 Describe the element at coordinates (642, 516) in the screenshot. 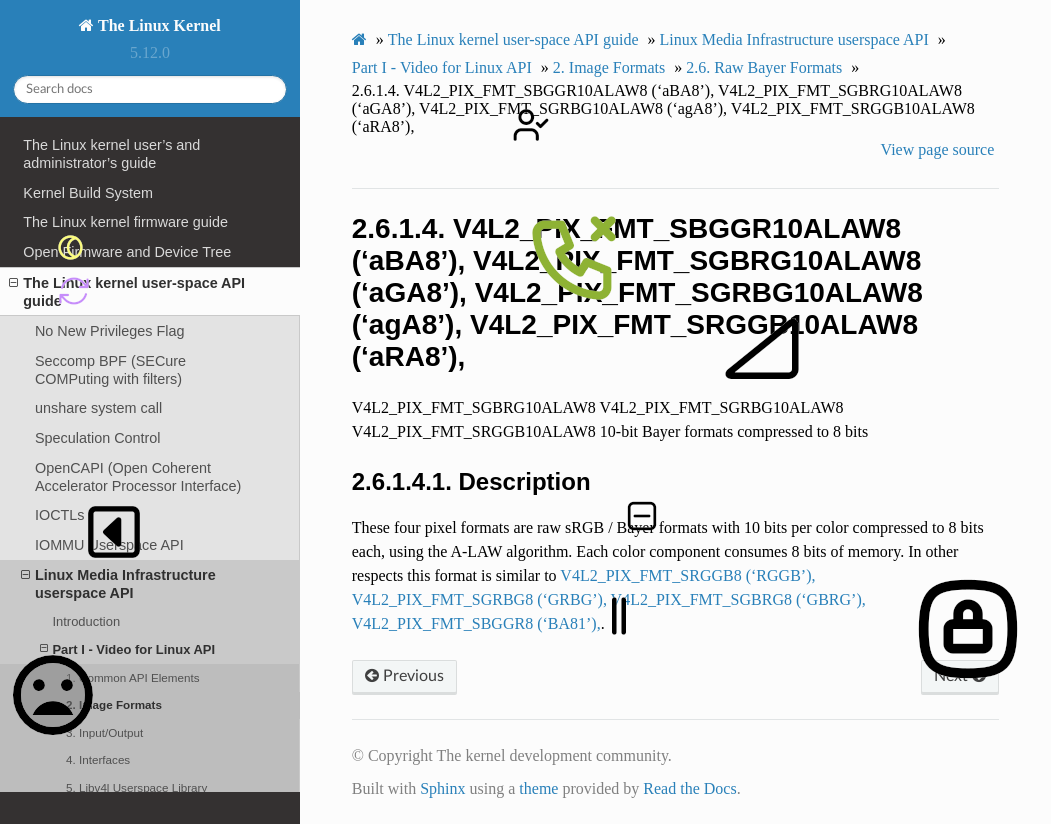

I see `flat dry laundry care instruction` at that location.